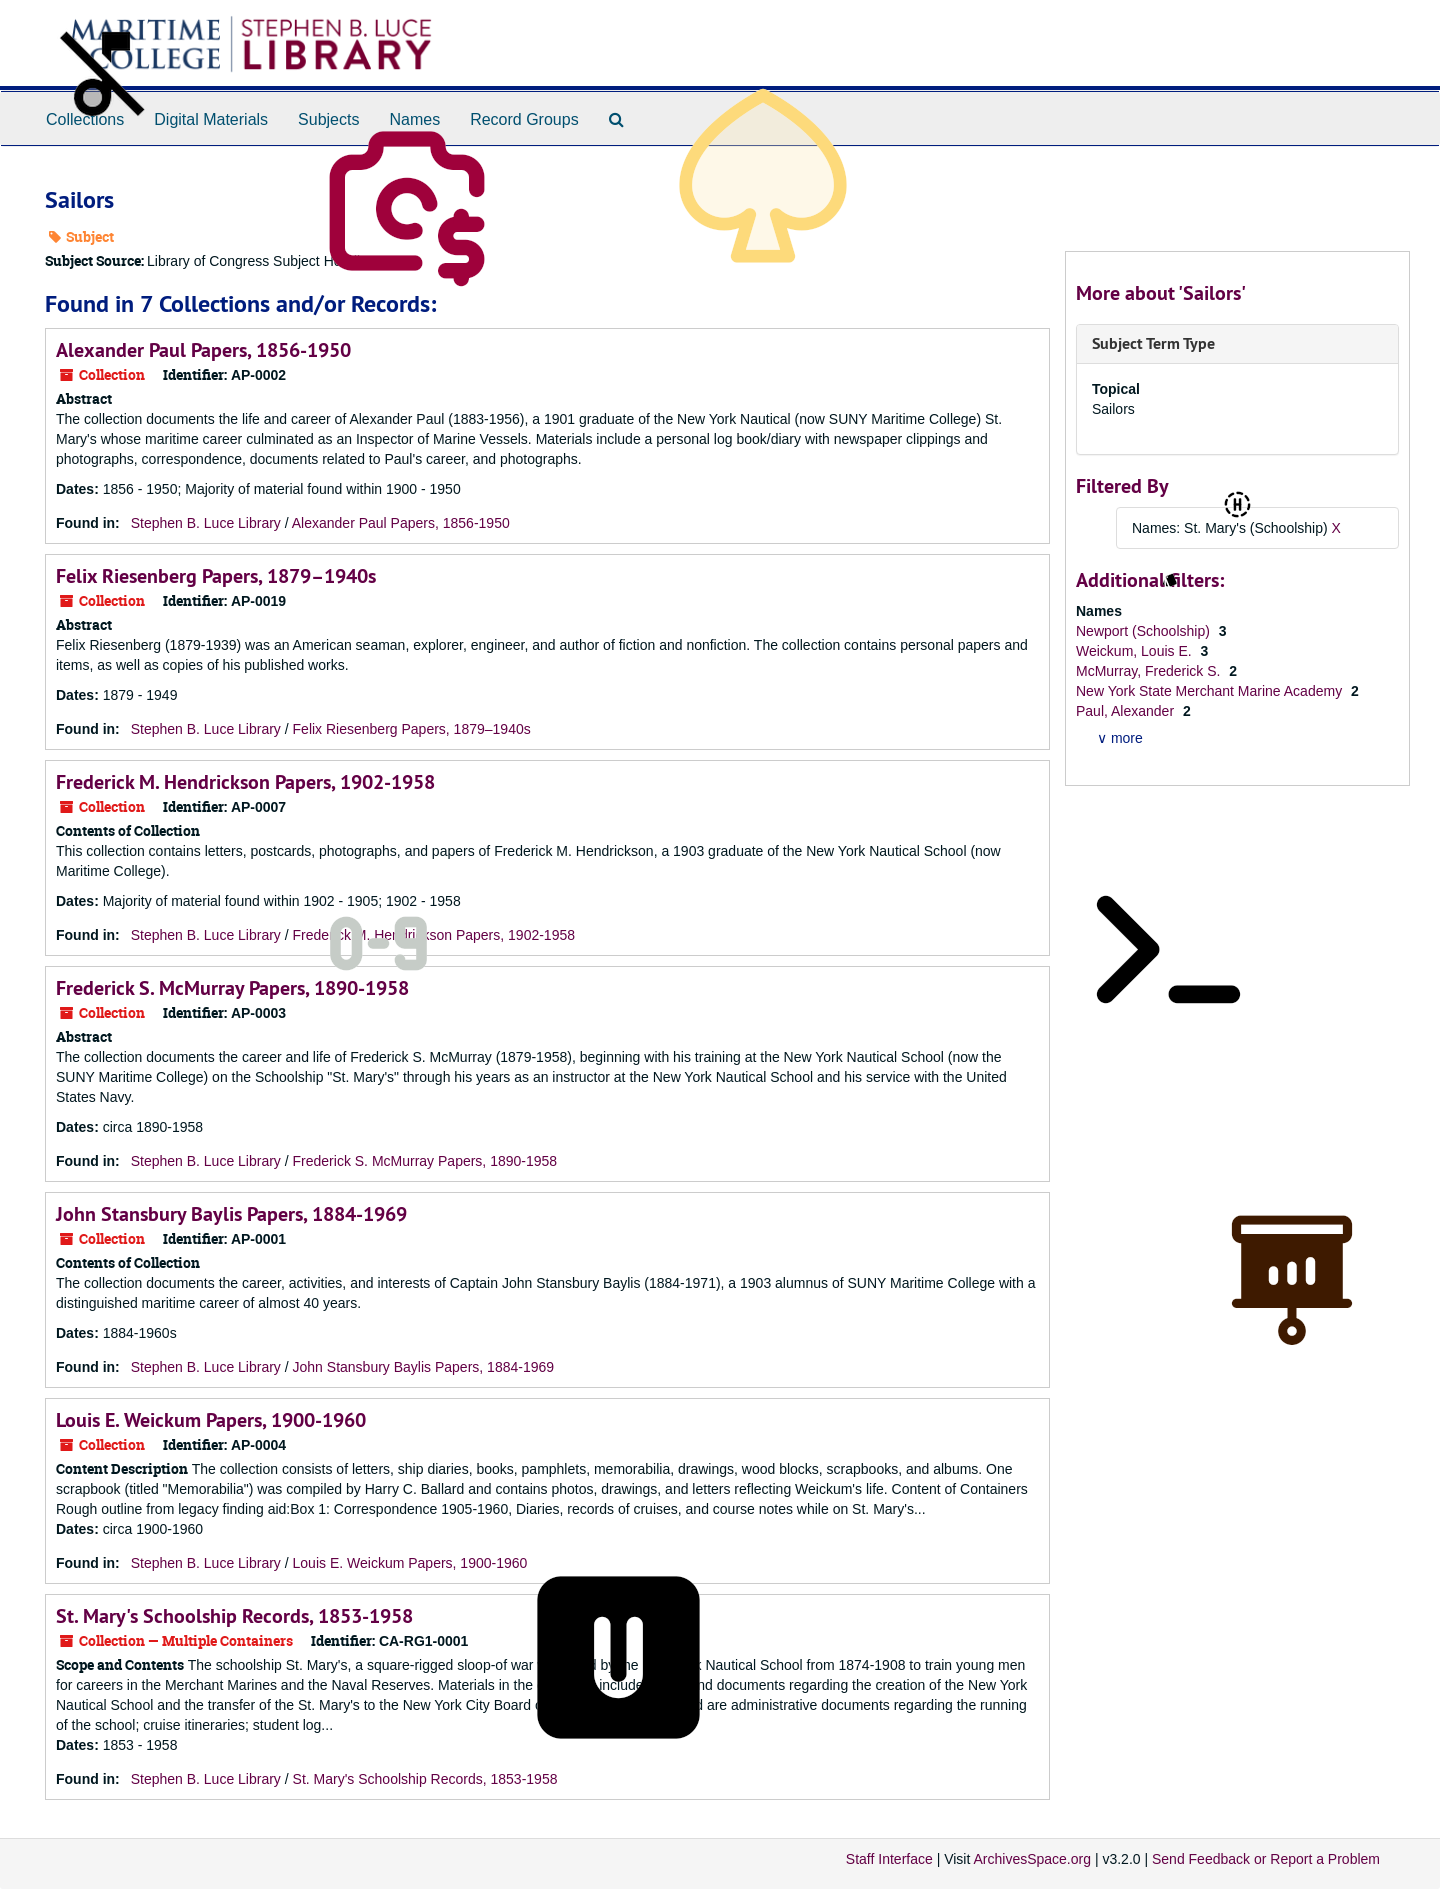 The width and height of the screenshot is (1440, 1889). What do you see at coordinates (1292, 1271) in the screenshot?
I see `view presentation with charts` at bounding box center [1292, 1271].